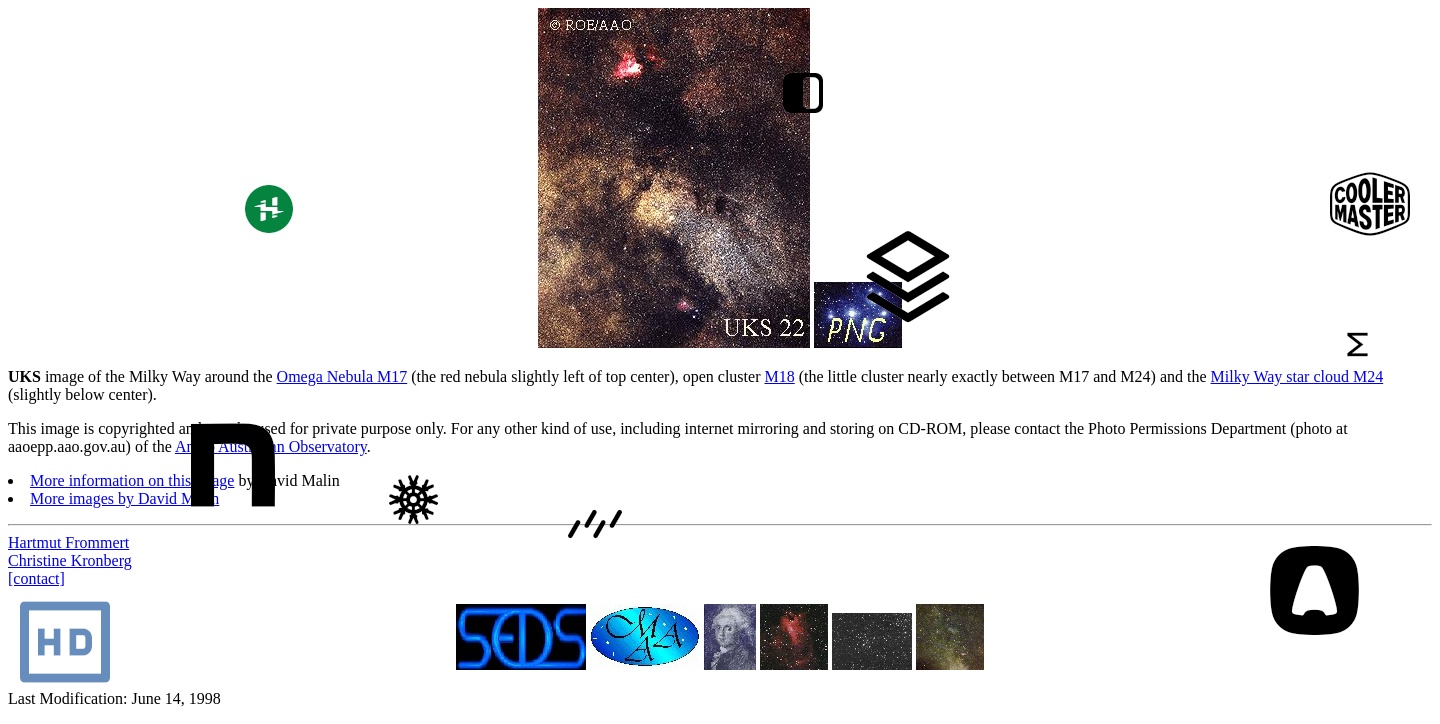  I want to click on open the Aircall app, so click(1314, 590).